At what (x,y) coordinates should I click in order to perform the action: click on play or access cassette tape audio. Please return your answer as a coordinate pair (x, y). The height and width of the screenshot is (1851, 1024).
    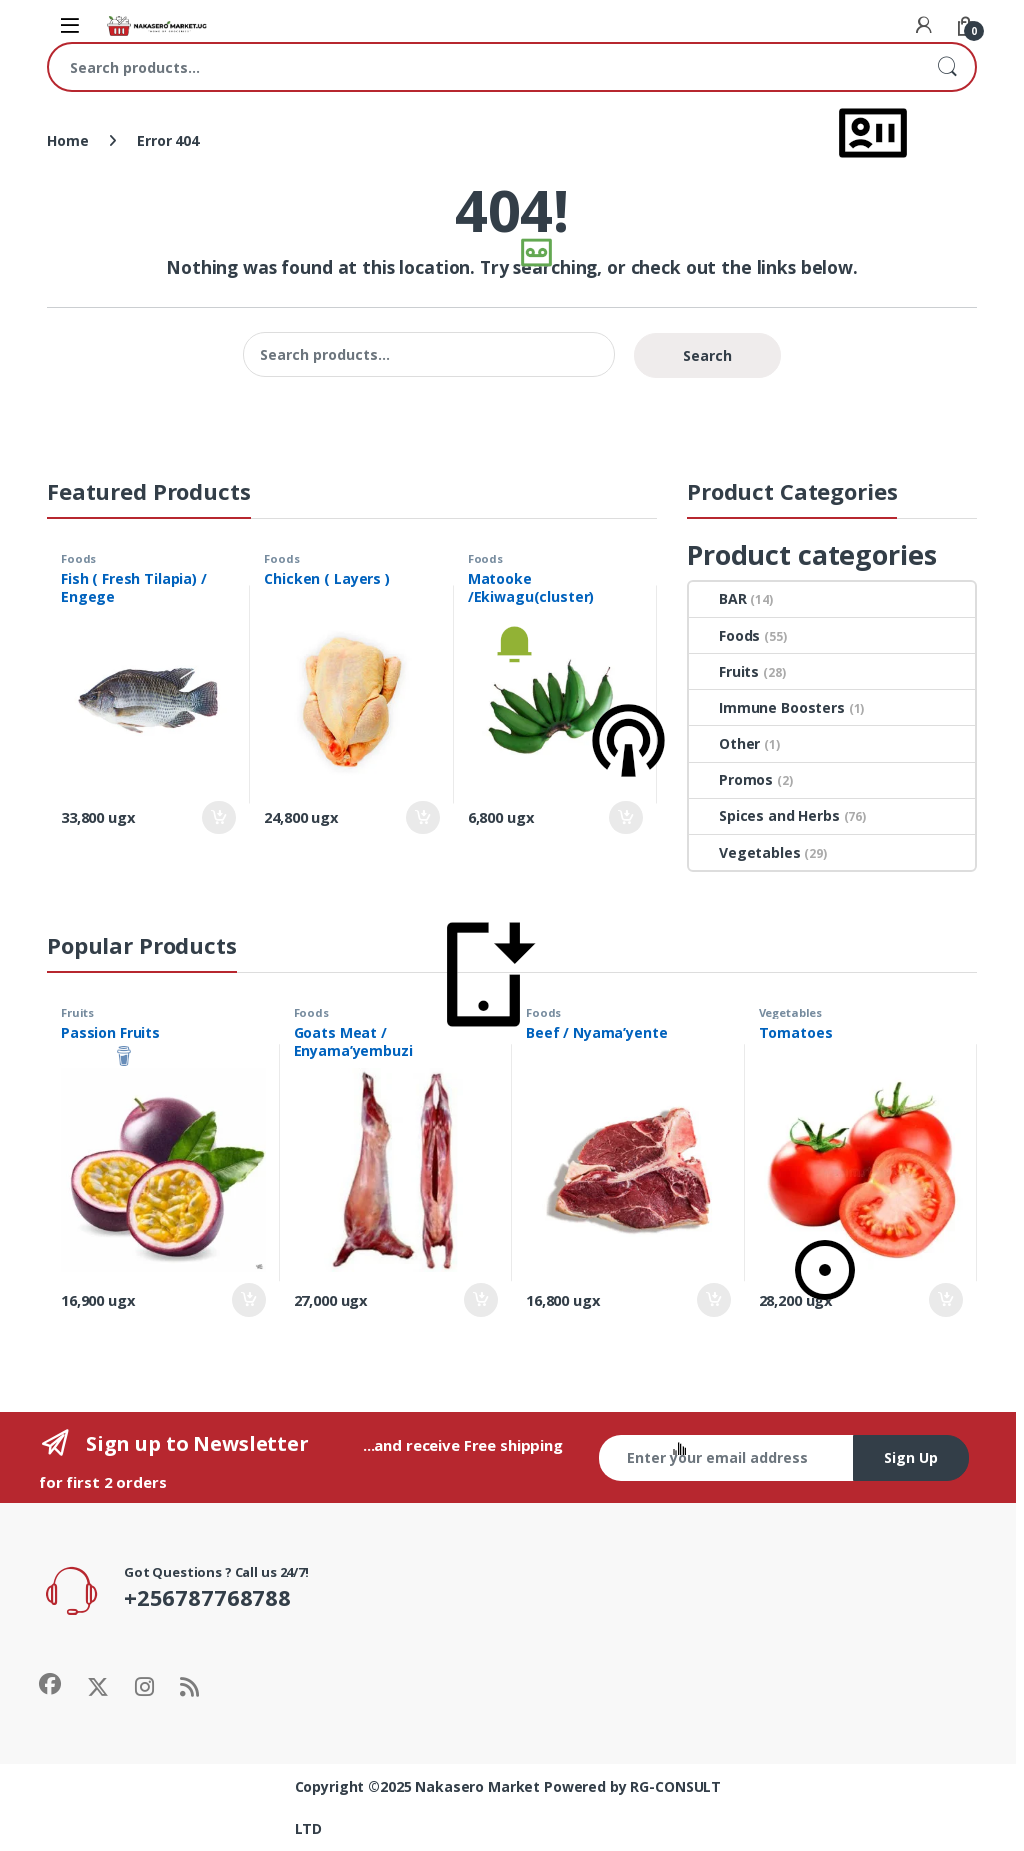
    Looking at the image, I should click on (536, 252).